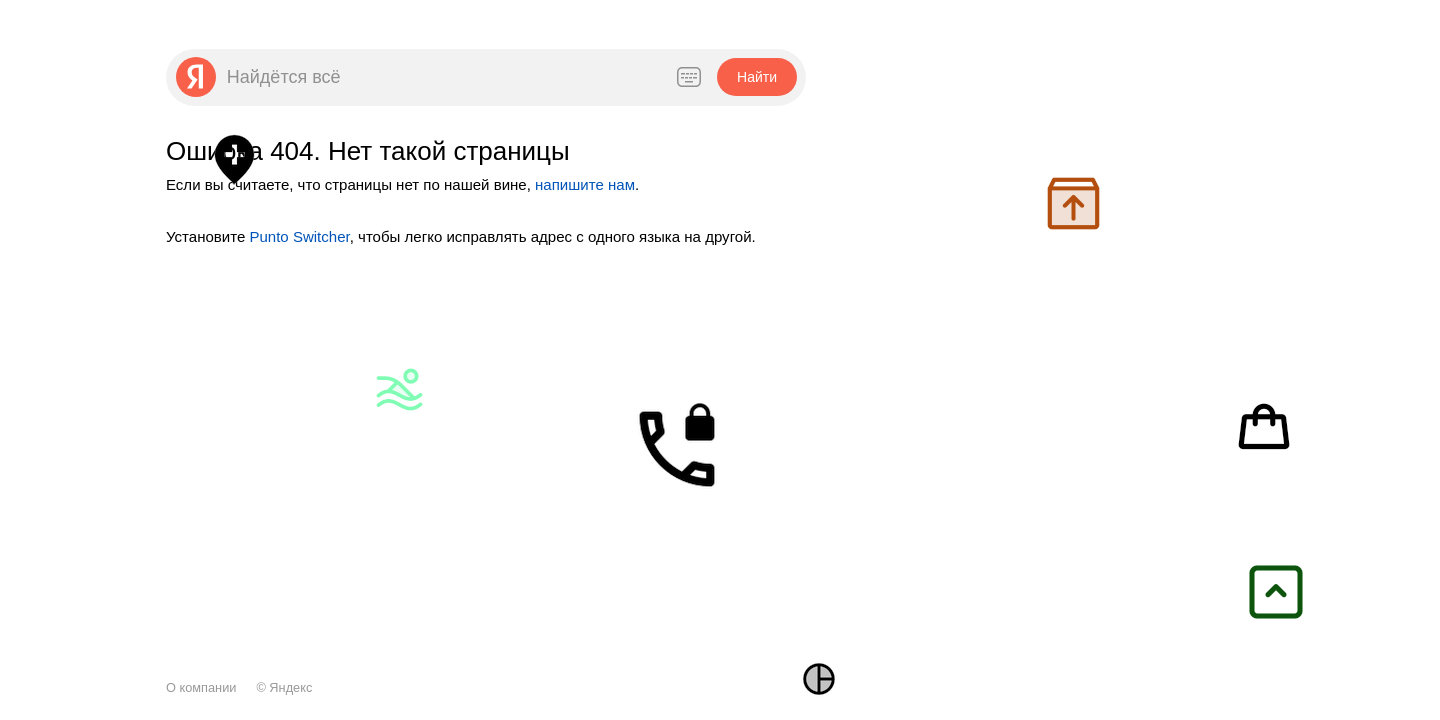  I want to click on upload or export a package, so click(1073, 203).